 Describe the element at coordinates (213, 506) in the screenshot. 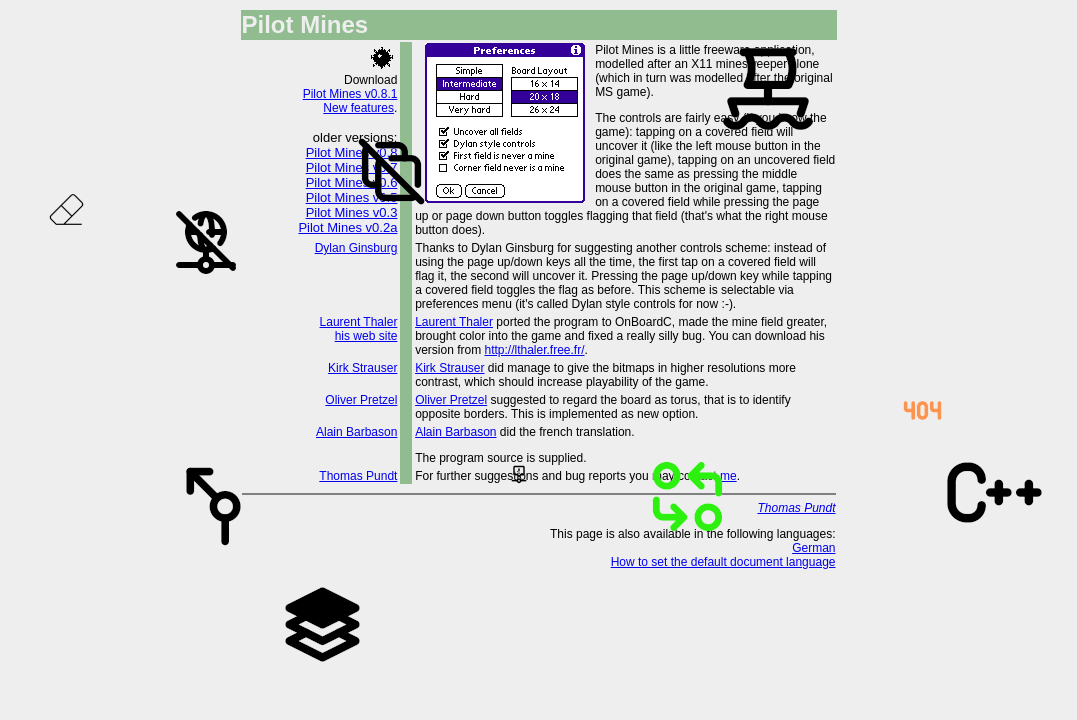

I see `take the last left exit at the roundabout` at that location.